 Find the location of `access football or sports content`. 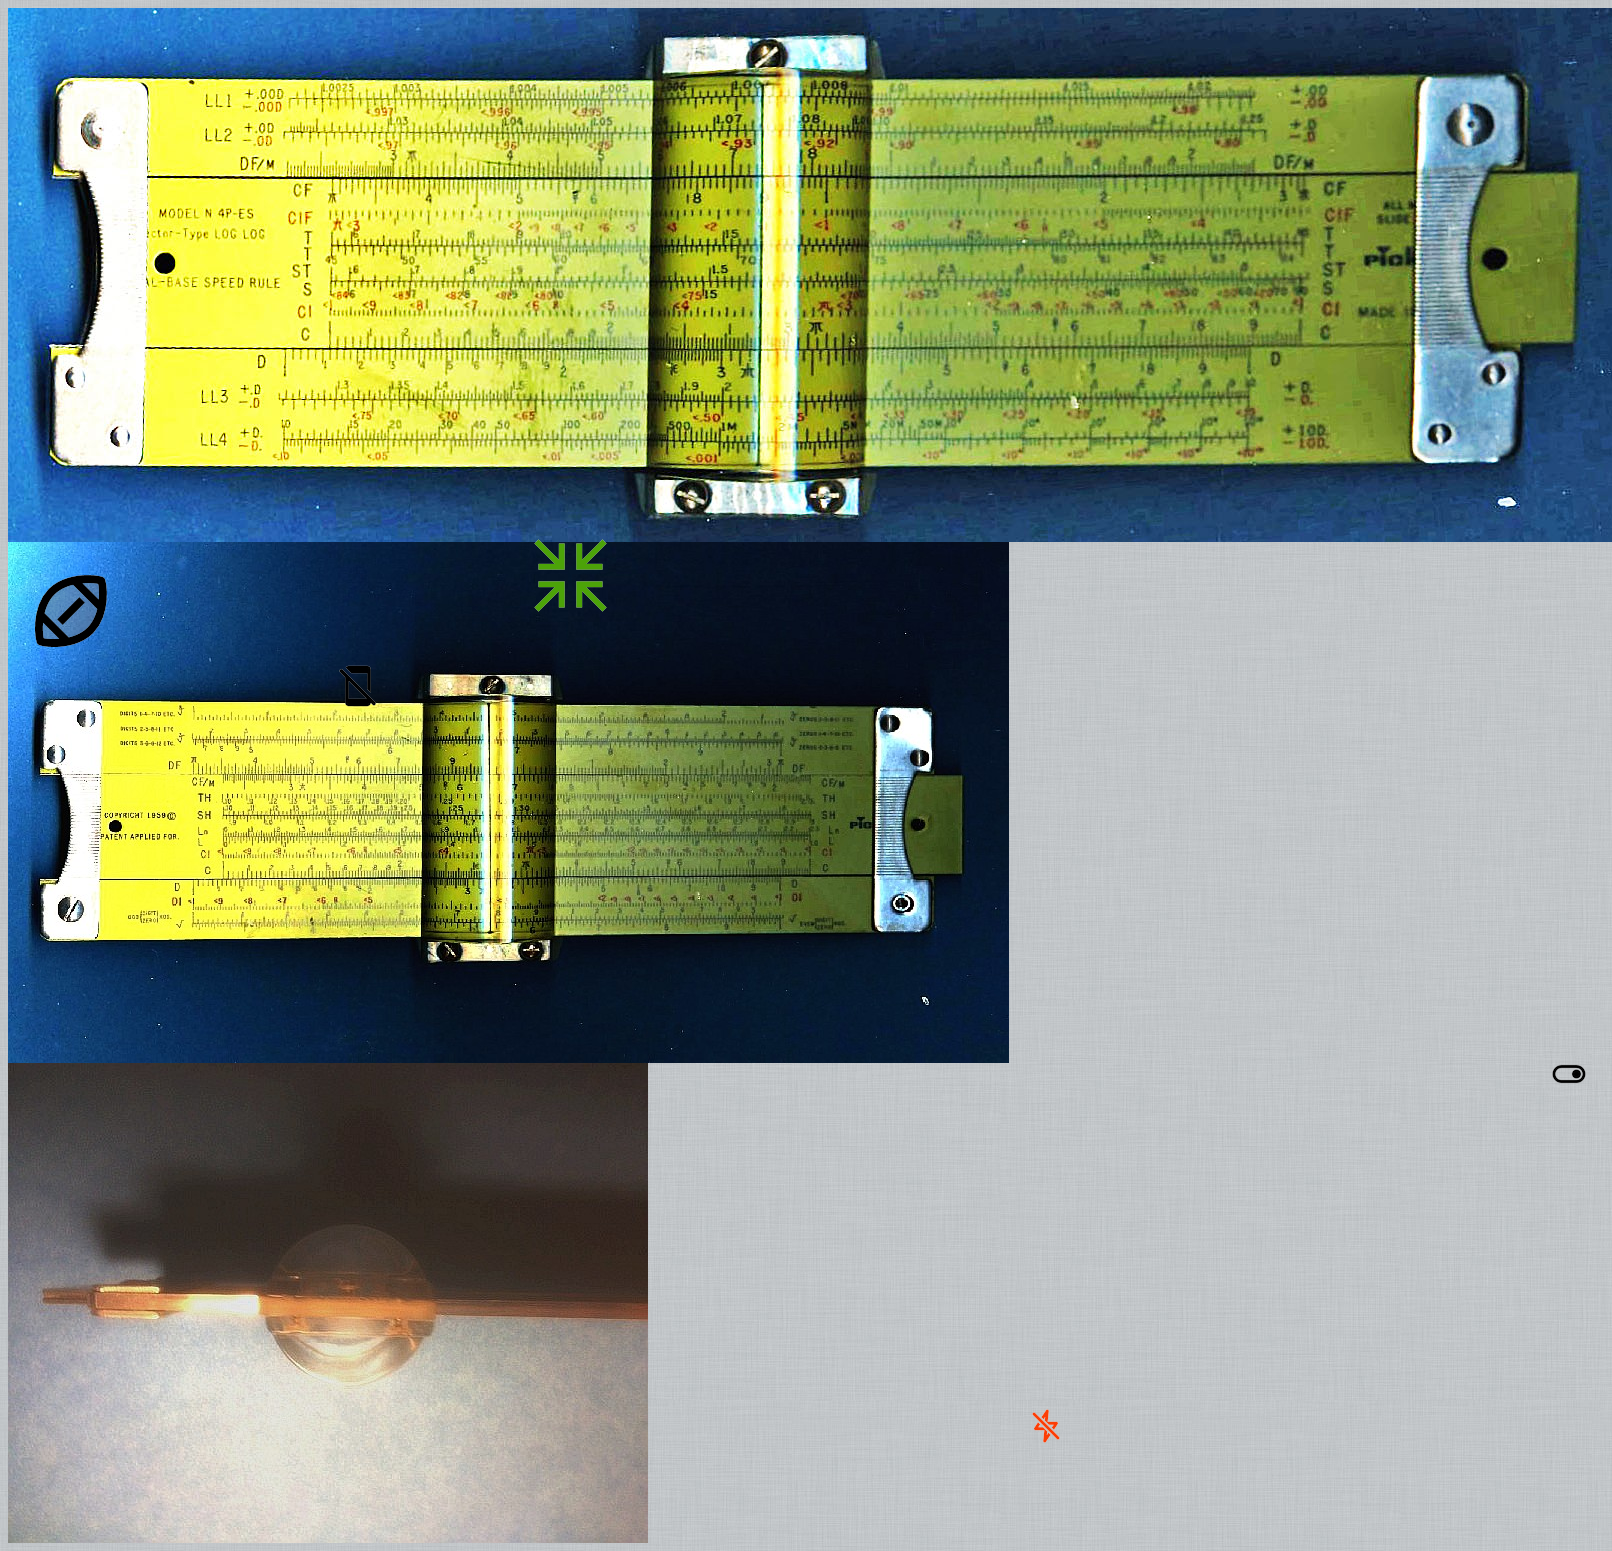

access football or sports content is located at coordinates (71, 611).